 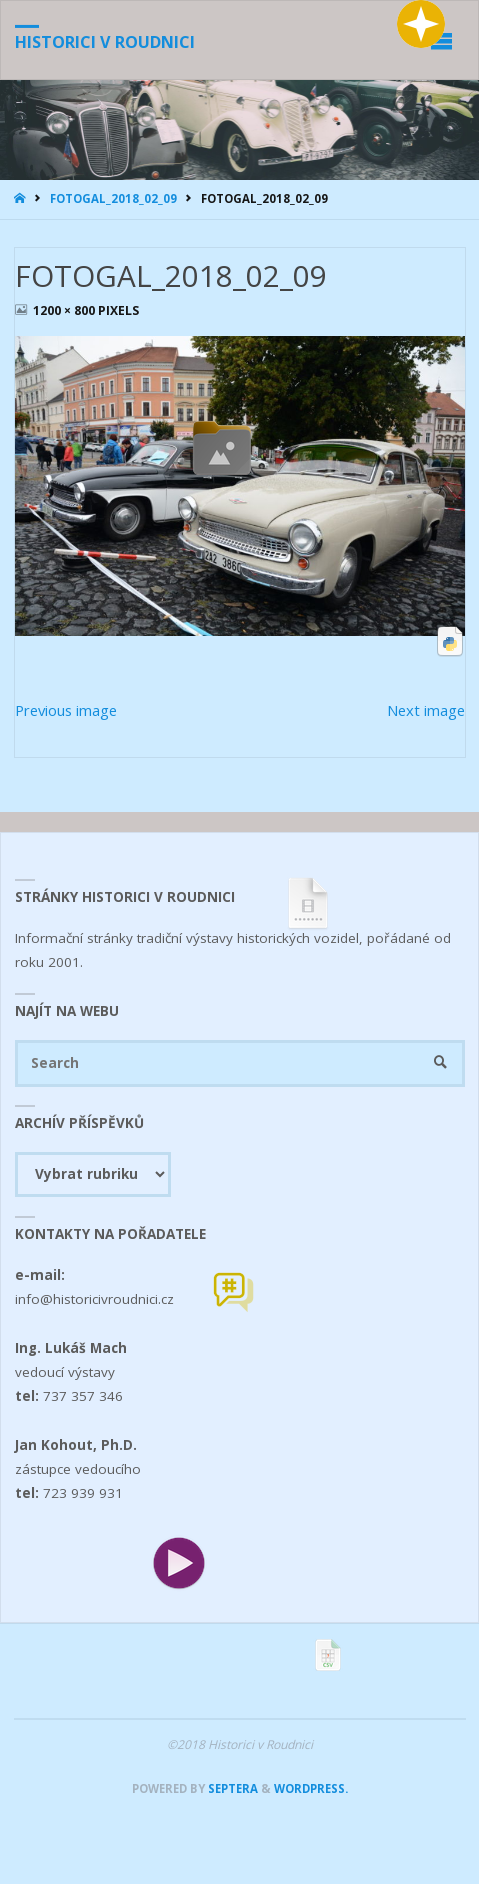 What do you see at coordinates (179, 1563) in the screenshot?
I see `indicates video content or media files` at bounding box center [179, 1563].